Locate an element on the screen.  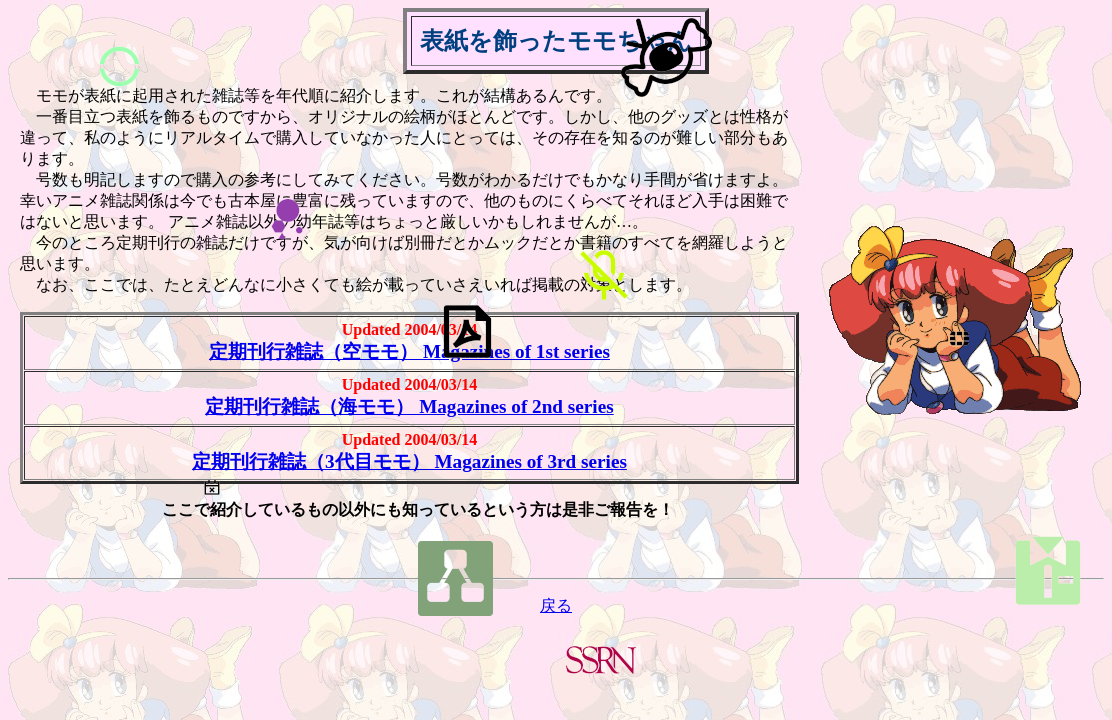
view or open a PDF document is located at coordinates (467, 331).